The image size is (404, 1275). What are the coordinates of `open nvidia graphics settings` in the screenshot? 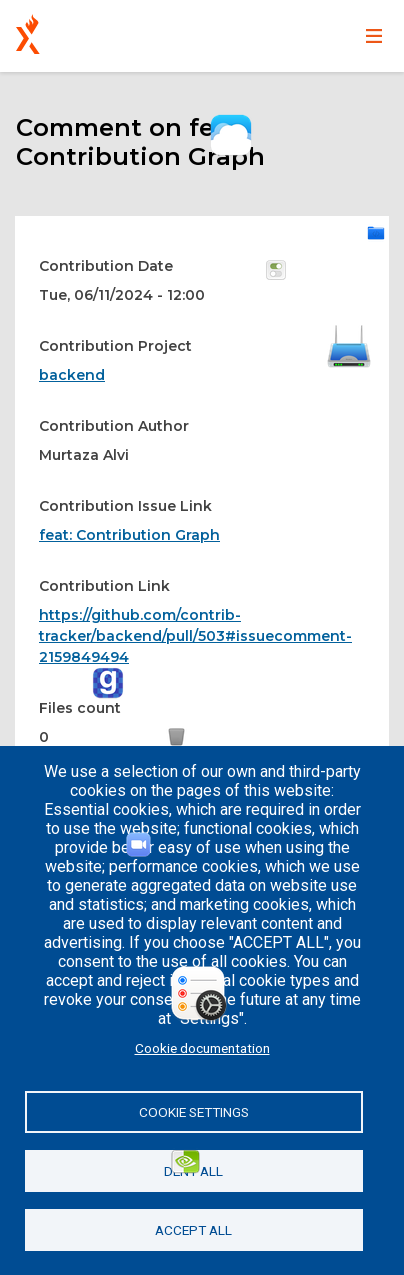 It's located at (185, 1161).